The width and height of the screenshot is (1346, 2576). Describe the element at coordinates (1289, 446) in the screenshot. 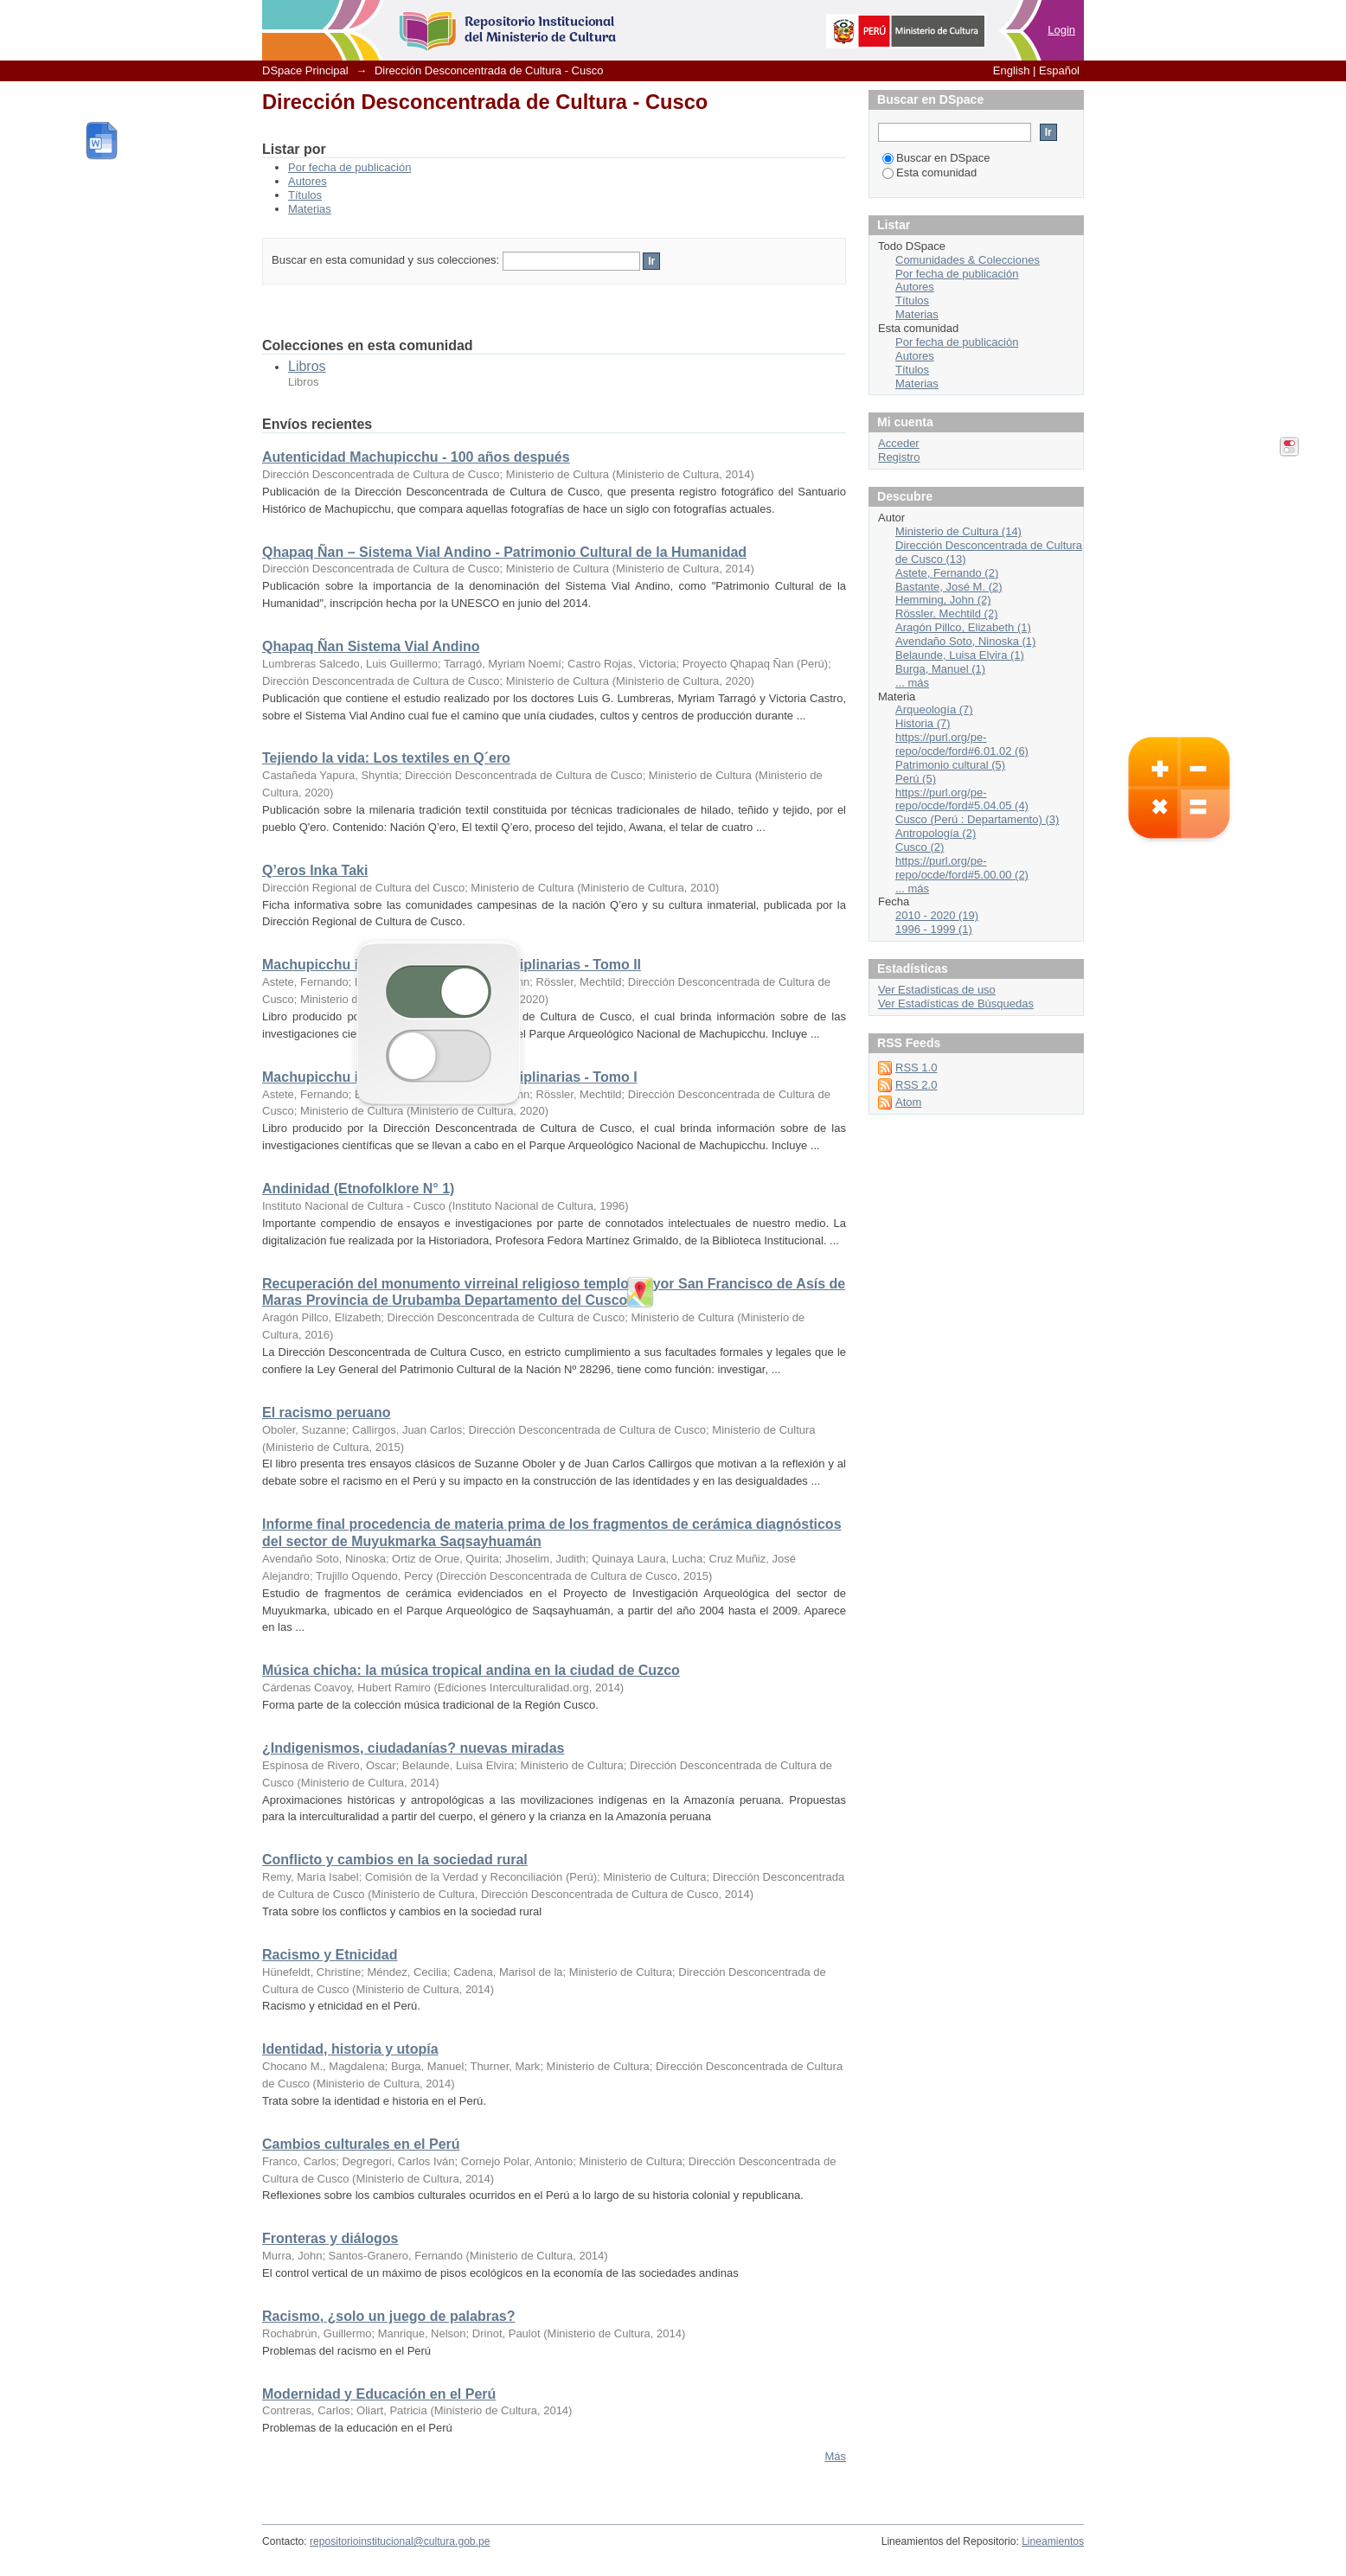

I see `open gnome tweaks to customize system settings` at that location.